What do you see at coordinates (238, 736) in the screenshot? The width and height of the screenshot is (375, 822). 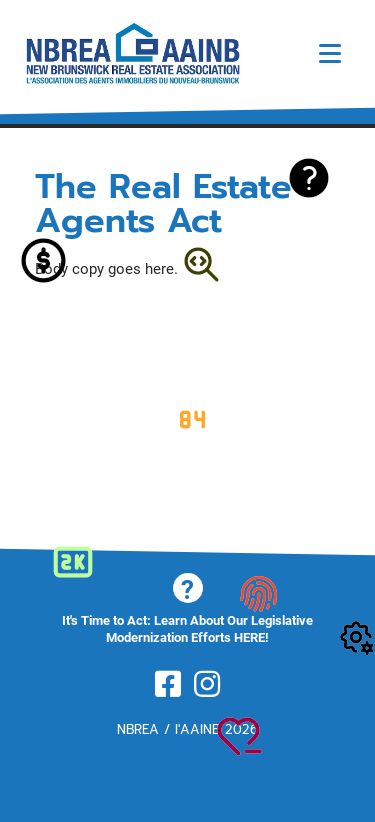 I see `remove from favorites` at bounding box center [238, 736].